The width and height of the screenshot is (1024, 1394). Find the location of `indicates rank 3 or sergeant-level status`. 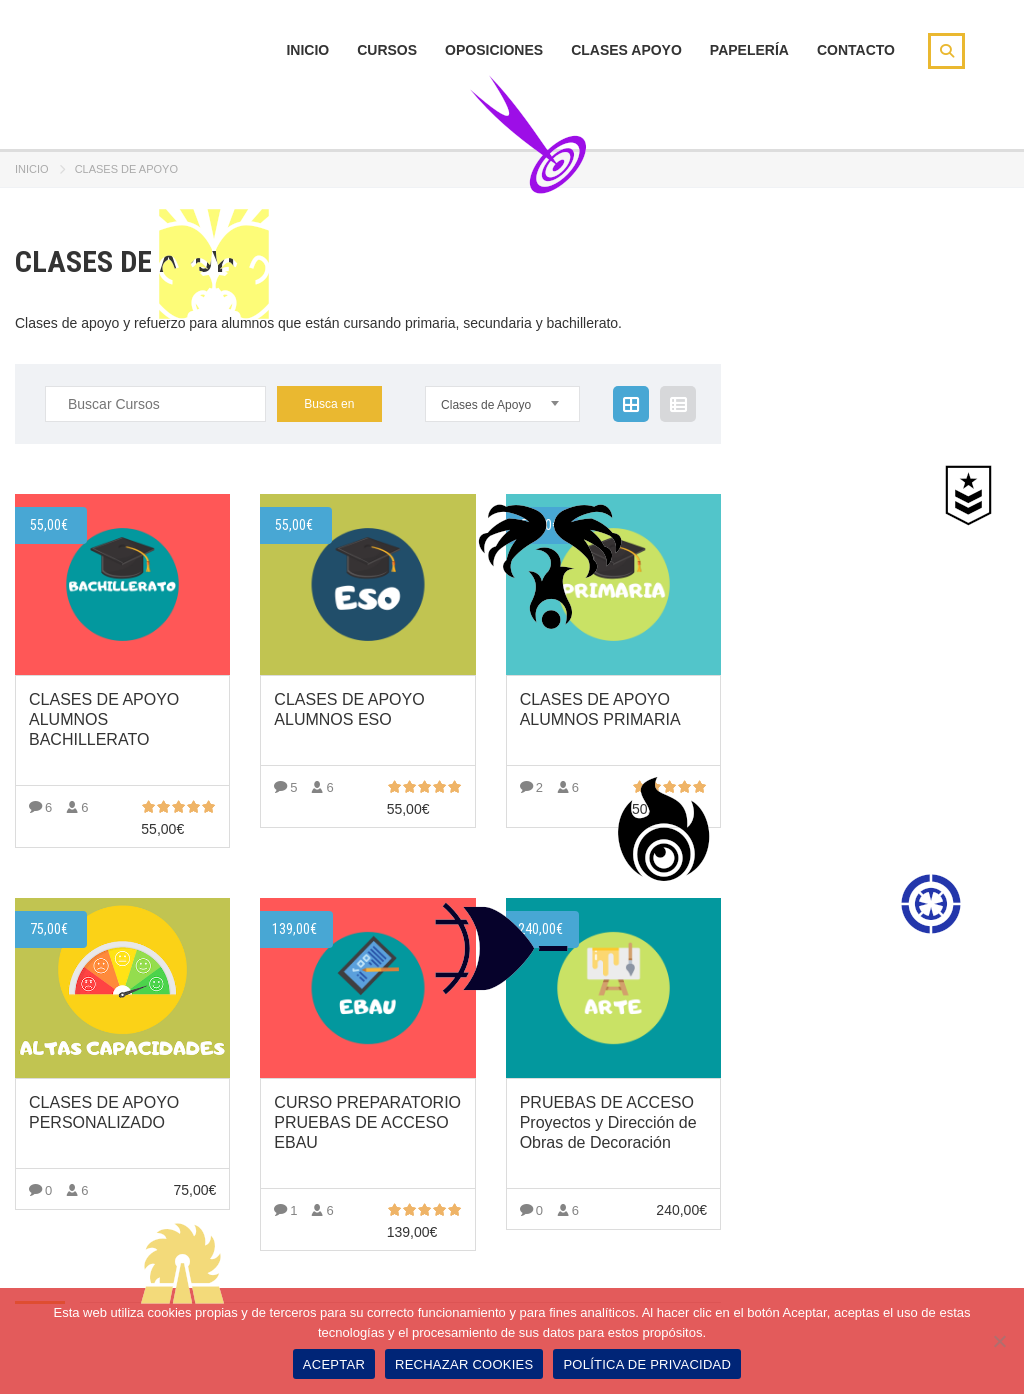

indicates rank 3 or sergeant-level status is located at coordinates (968, 495).